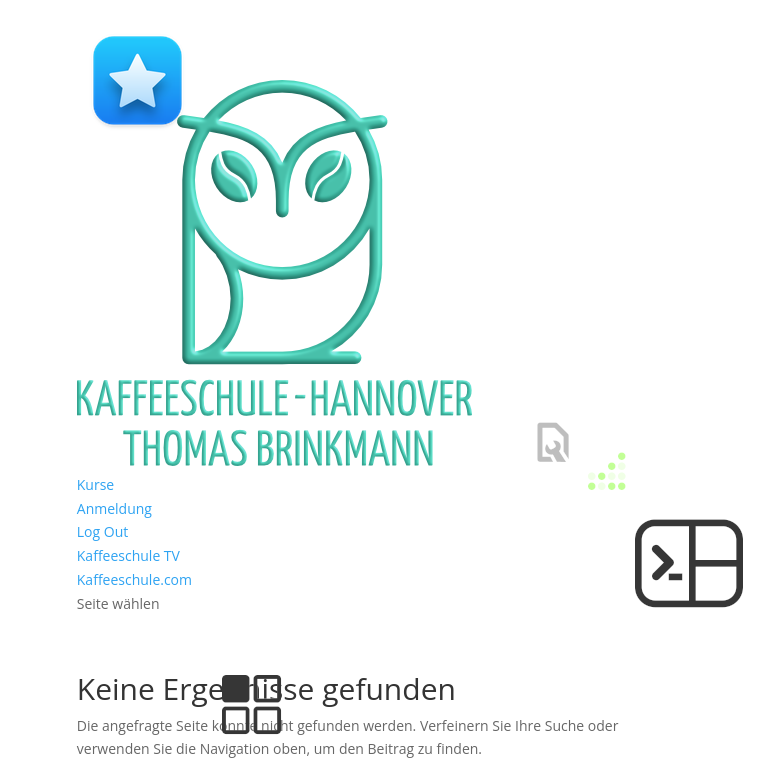  I want to click on open compizconfig settings manager, so click(137, 80).